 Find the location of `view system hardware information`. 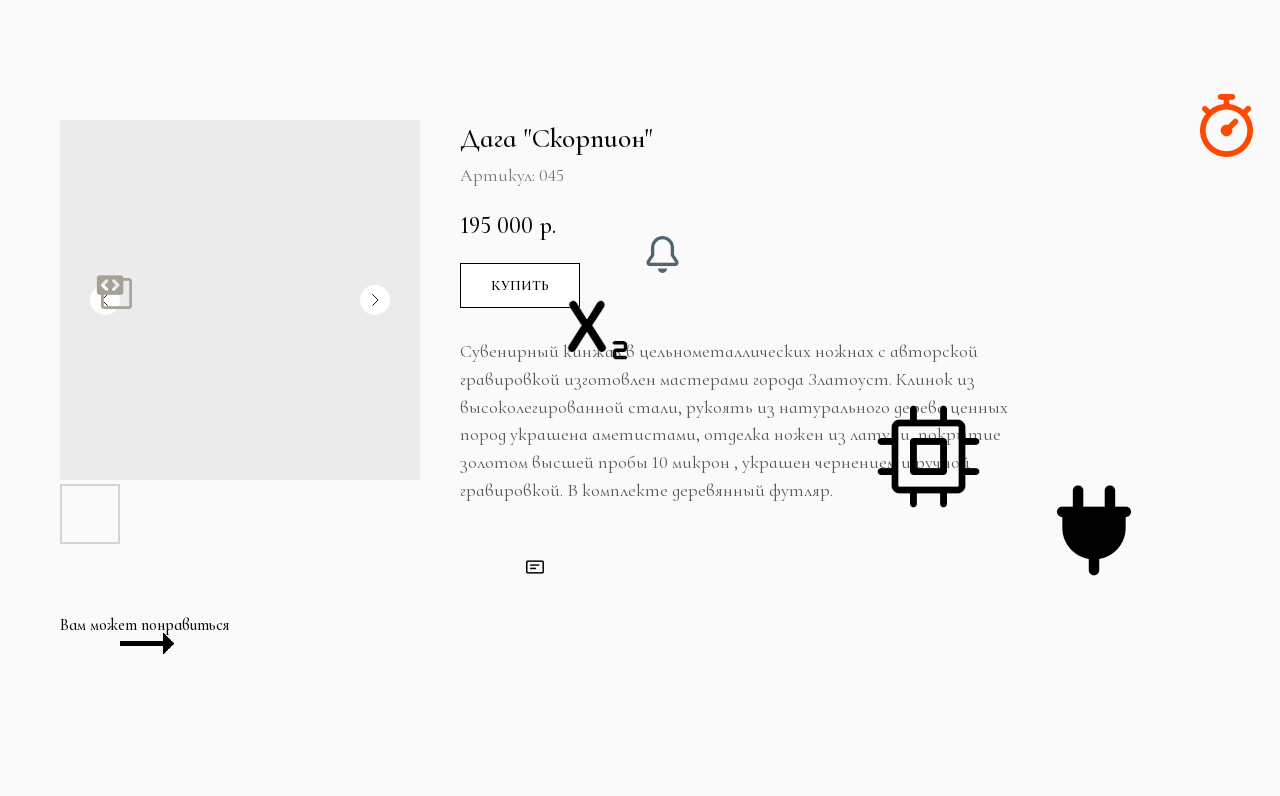

view system hardware information is located at coordinates (928, 456).